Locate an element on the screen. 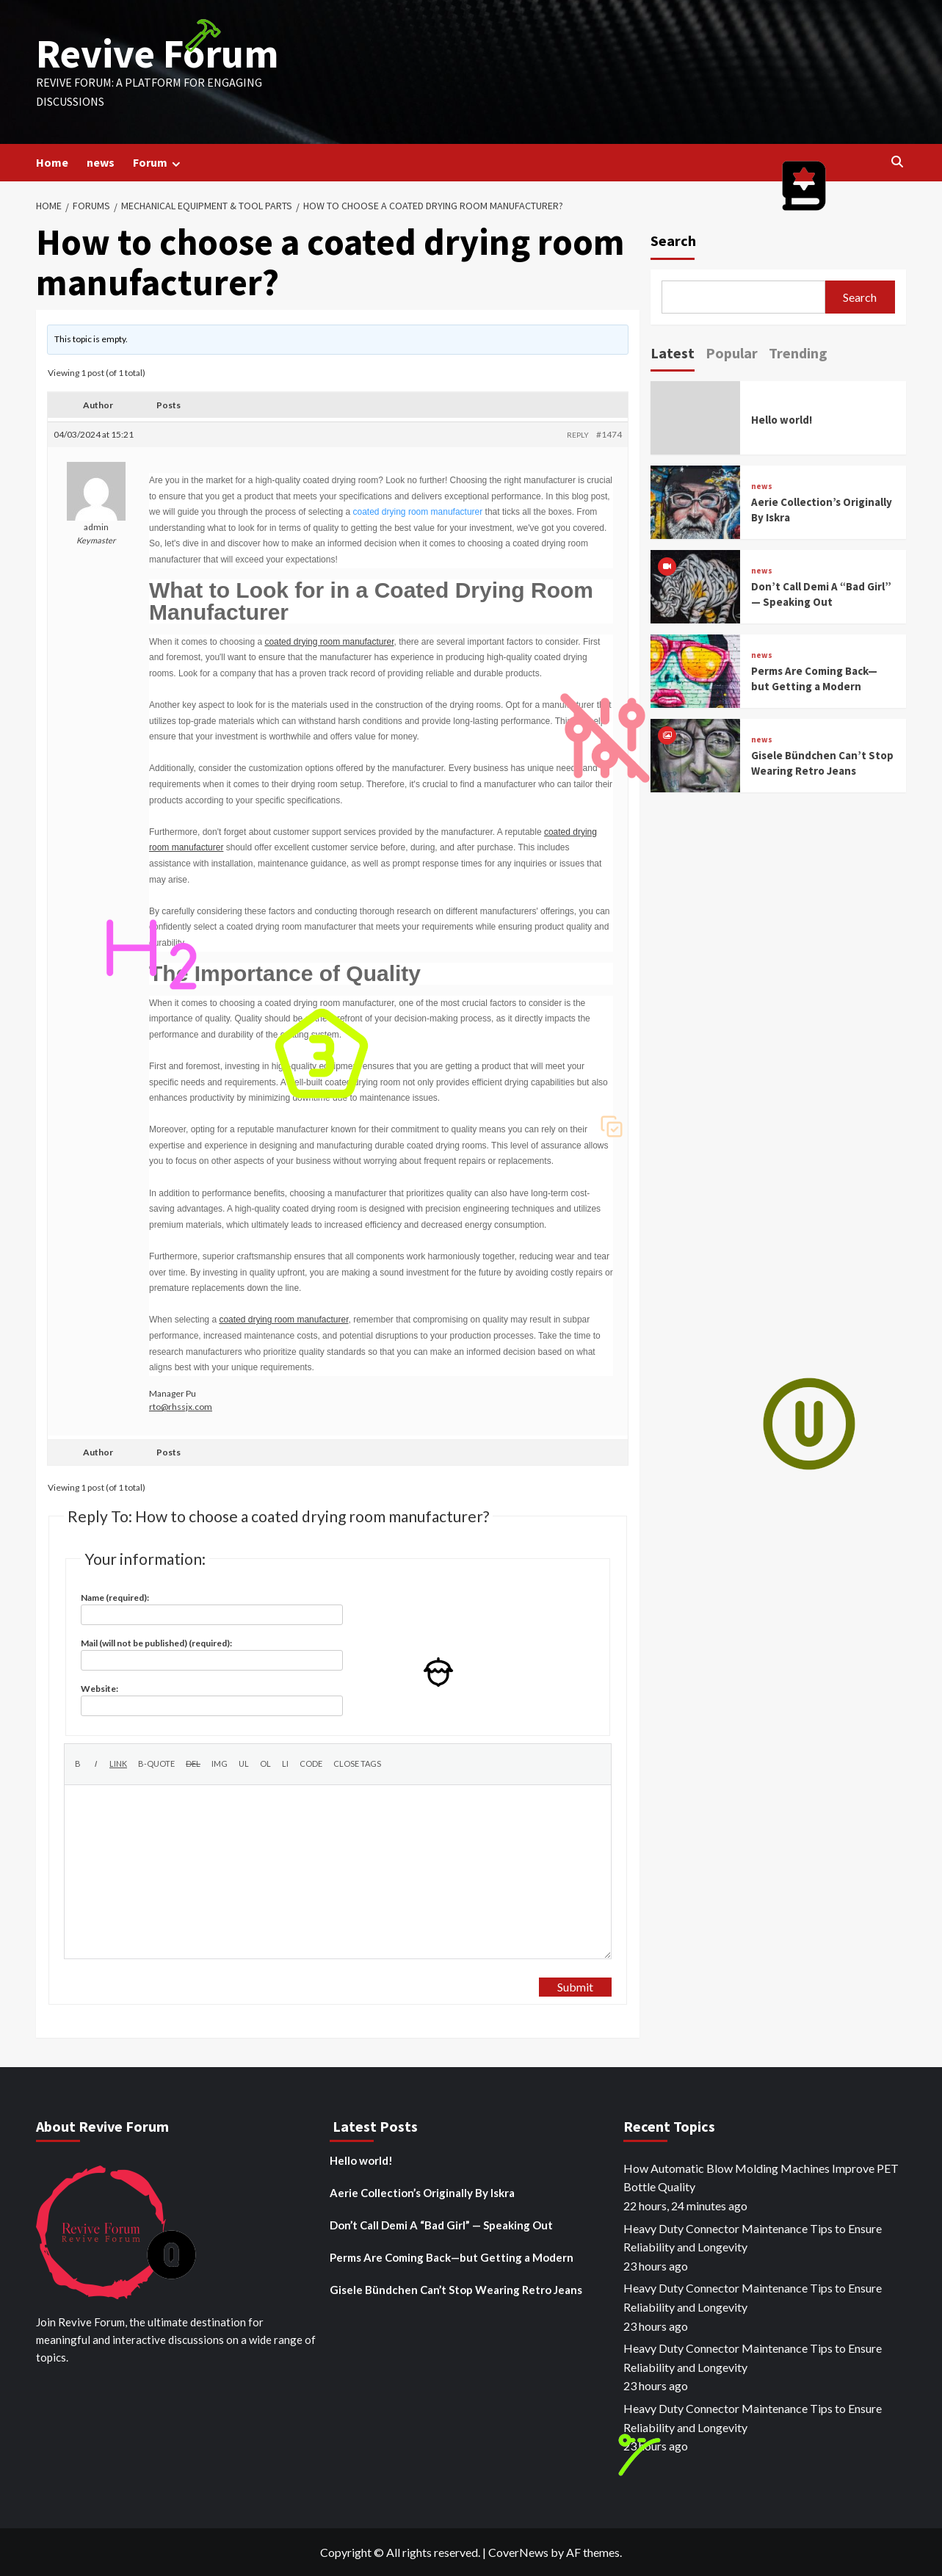  step 3 in a multi-step process is located at coordinates (322, 1056).